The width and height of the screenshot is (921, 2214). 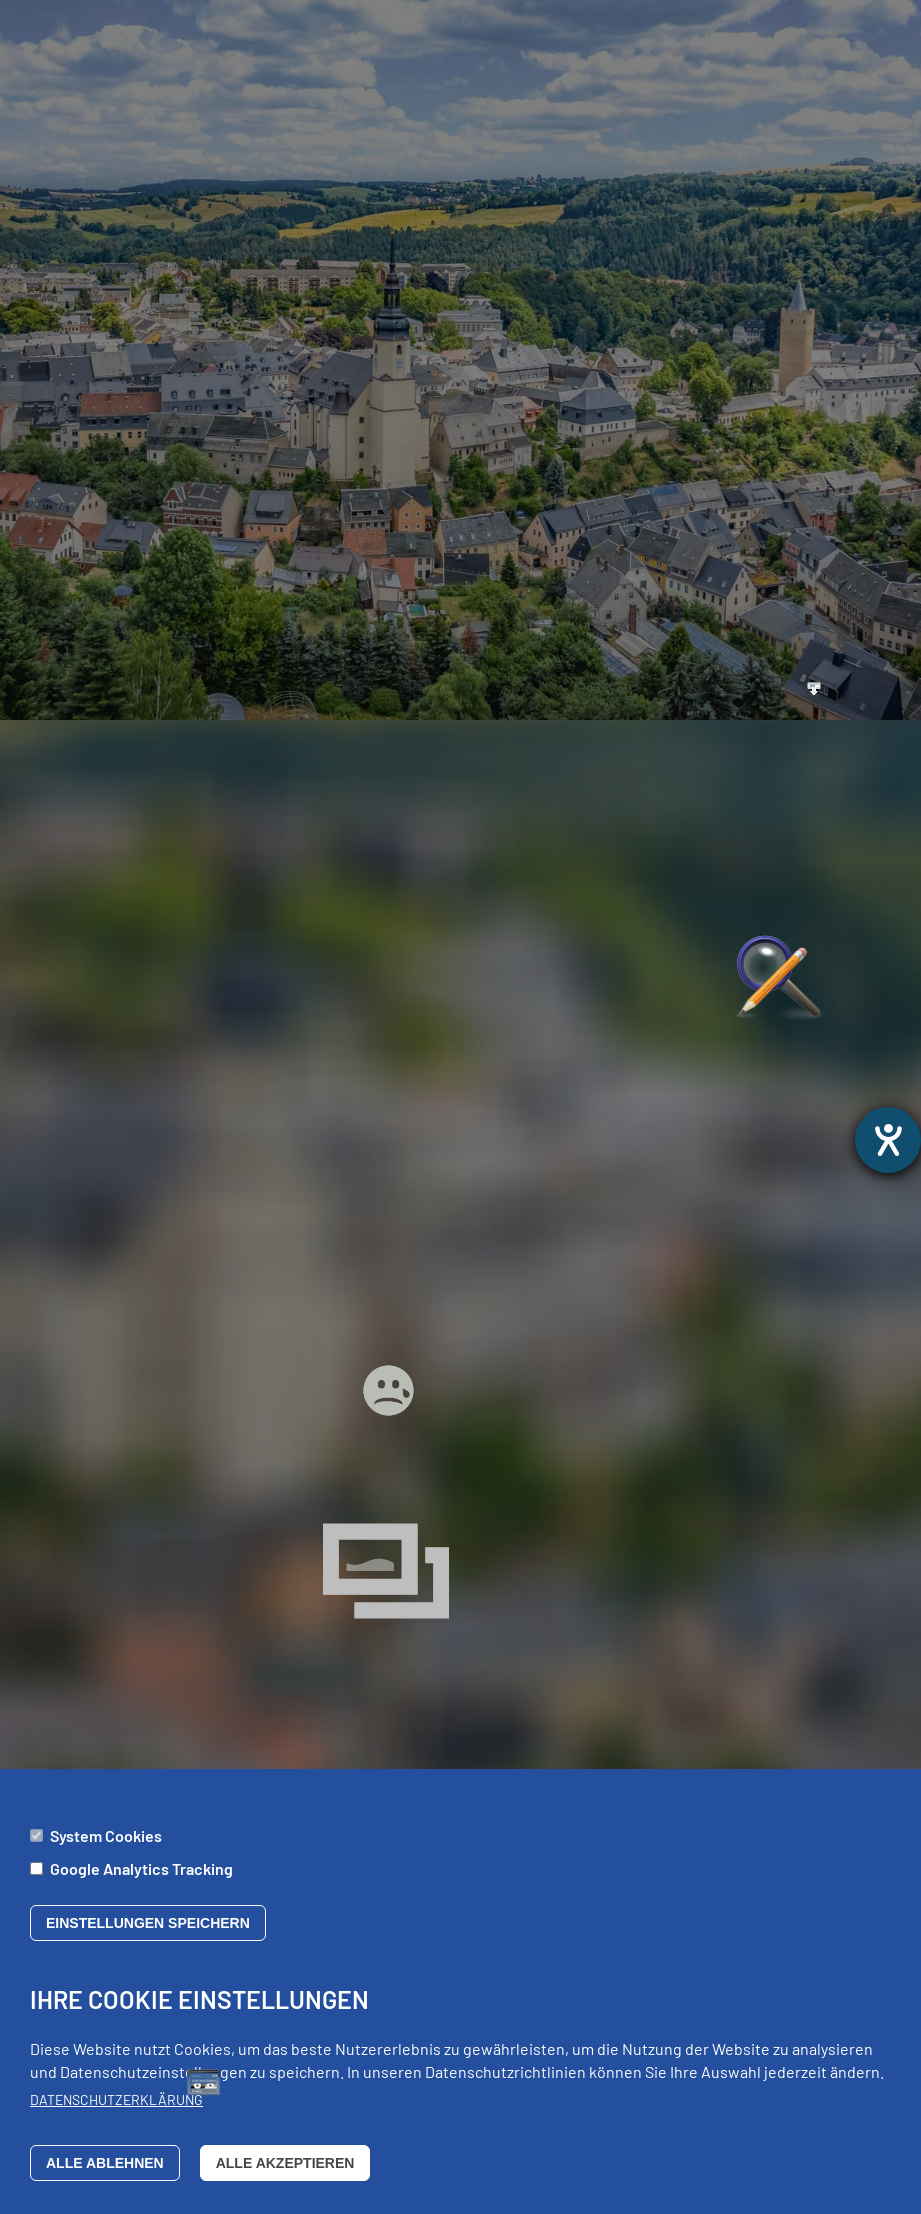 I want to click on indicates sadness or emotional reaction, so click(x=388, y=1390).